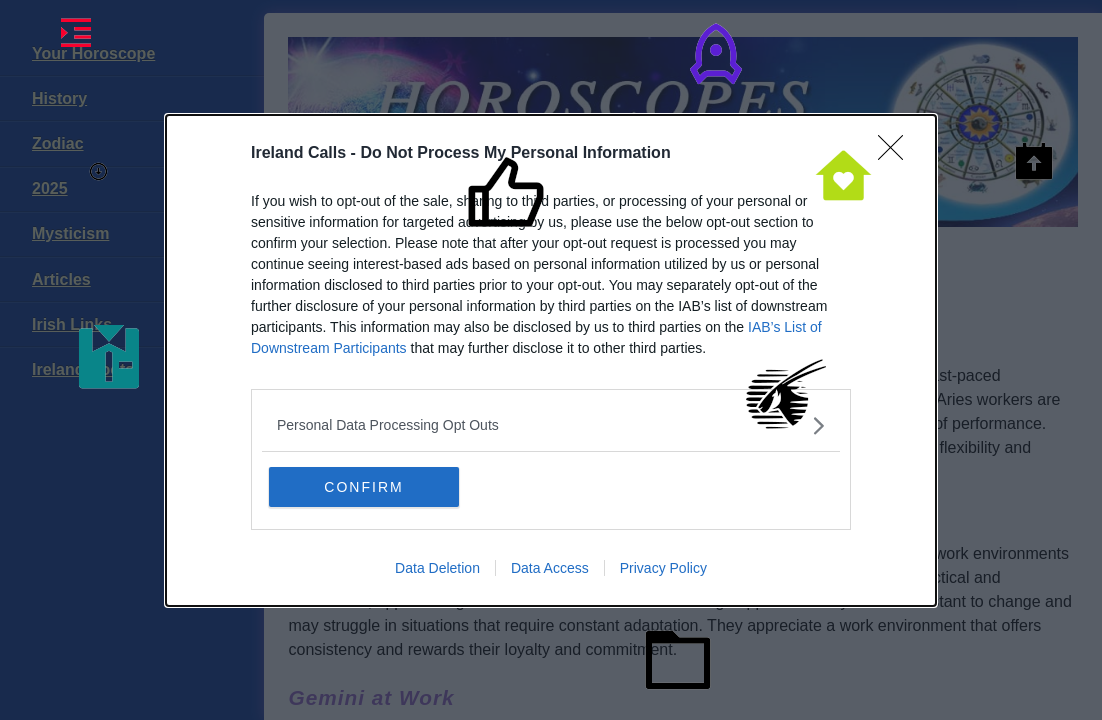 This screenshot has height=720, width=1102. What do you see at coordinates (1034, 163) in the screenshot?
I see `upload image to gallery` at bounding box center [1034, 163].